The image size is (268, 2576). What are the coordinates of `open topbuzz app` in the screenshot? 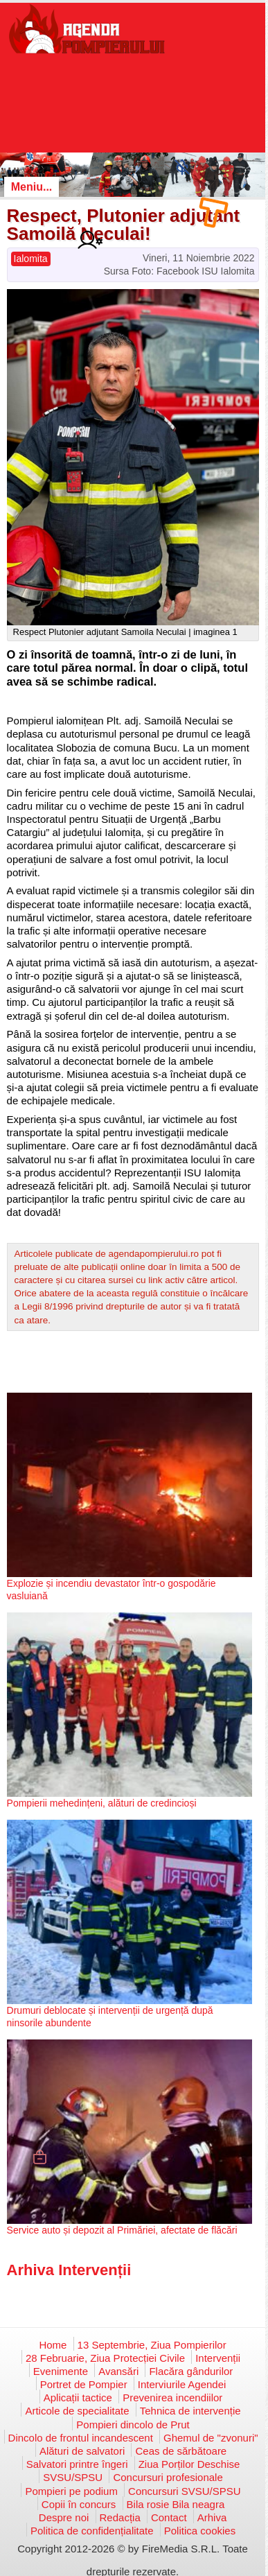 It's located at (213, 212).